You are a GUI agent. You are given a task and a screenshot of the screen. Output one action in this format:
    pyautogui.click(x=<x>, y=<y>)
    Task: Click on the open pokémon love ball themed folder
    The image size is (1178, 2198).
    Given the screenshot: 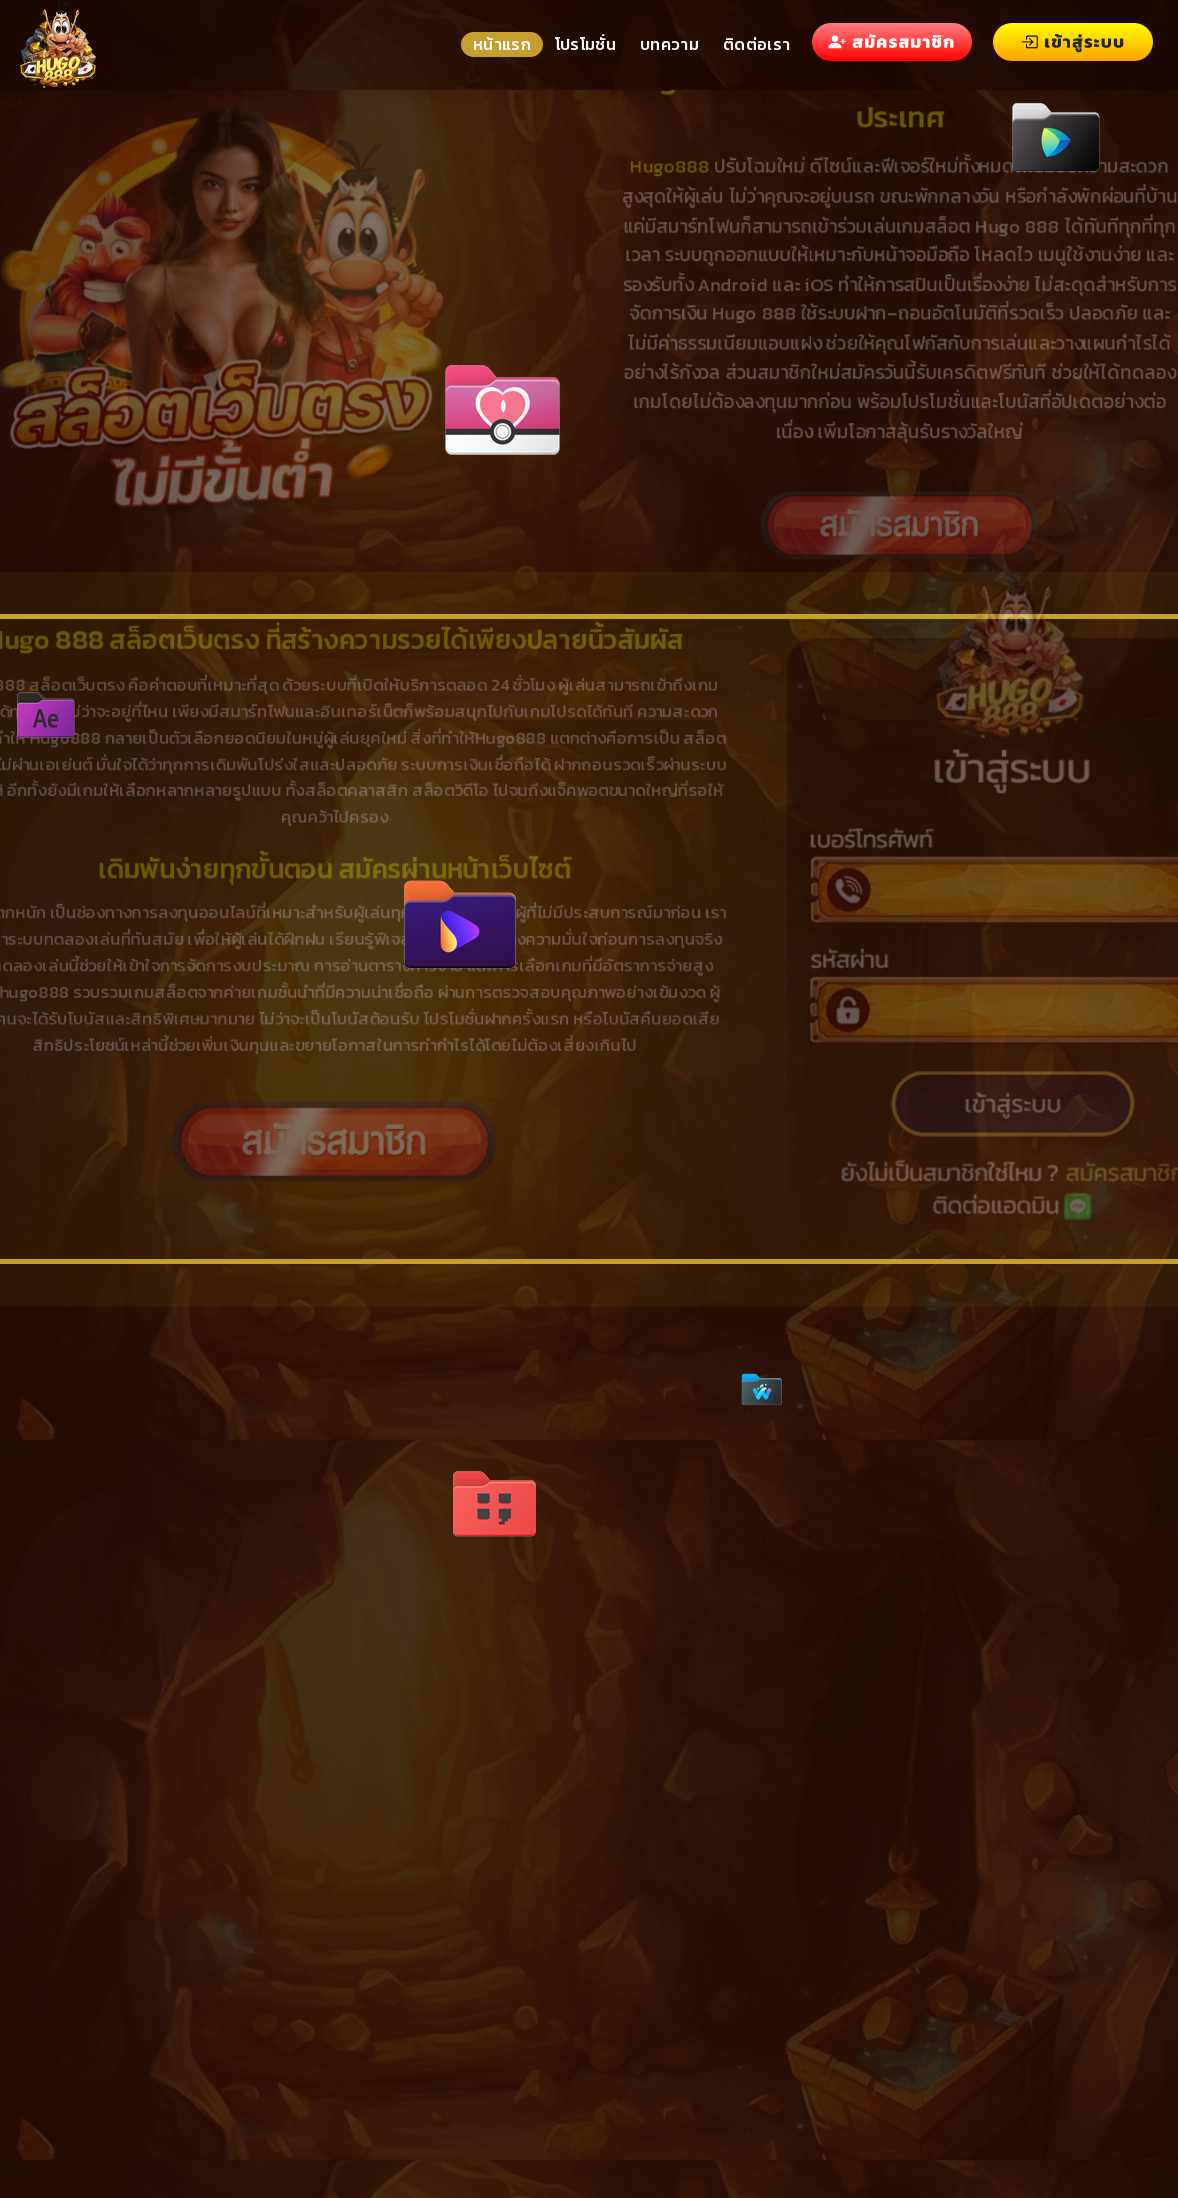 What is the action you would take?
    pyautogui.click(x=502, y=413)
    